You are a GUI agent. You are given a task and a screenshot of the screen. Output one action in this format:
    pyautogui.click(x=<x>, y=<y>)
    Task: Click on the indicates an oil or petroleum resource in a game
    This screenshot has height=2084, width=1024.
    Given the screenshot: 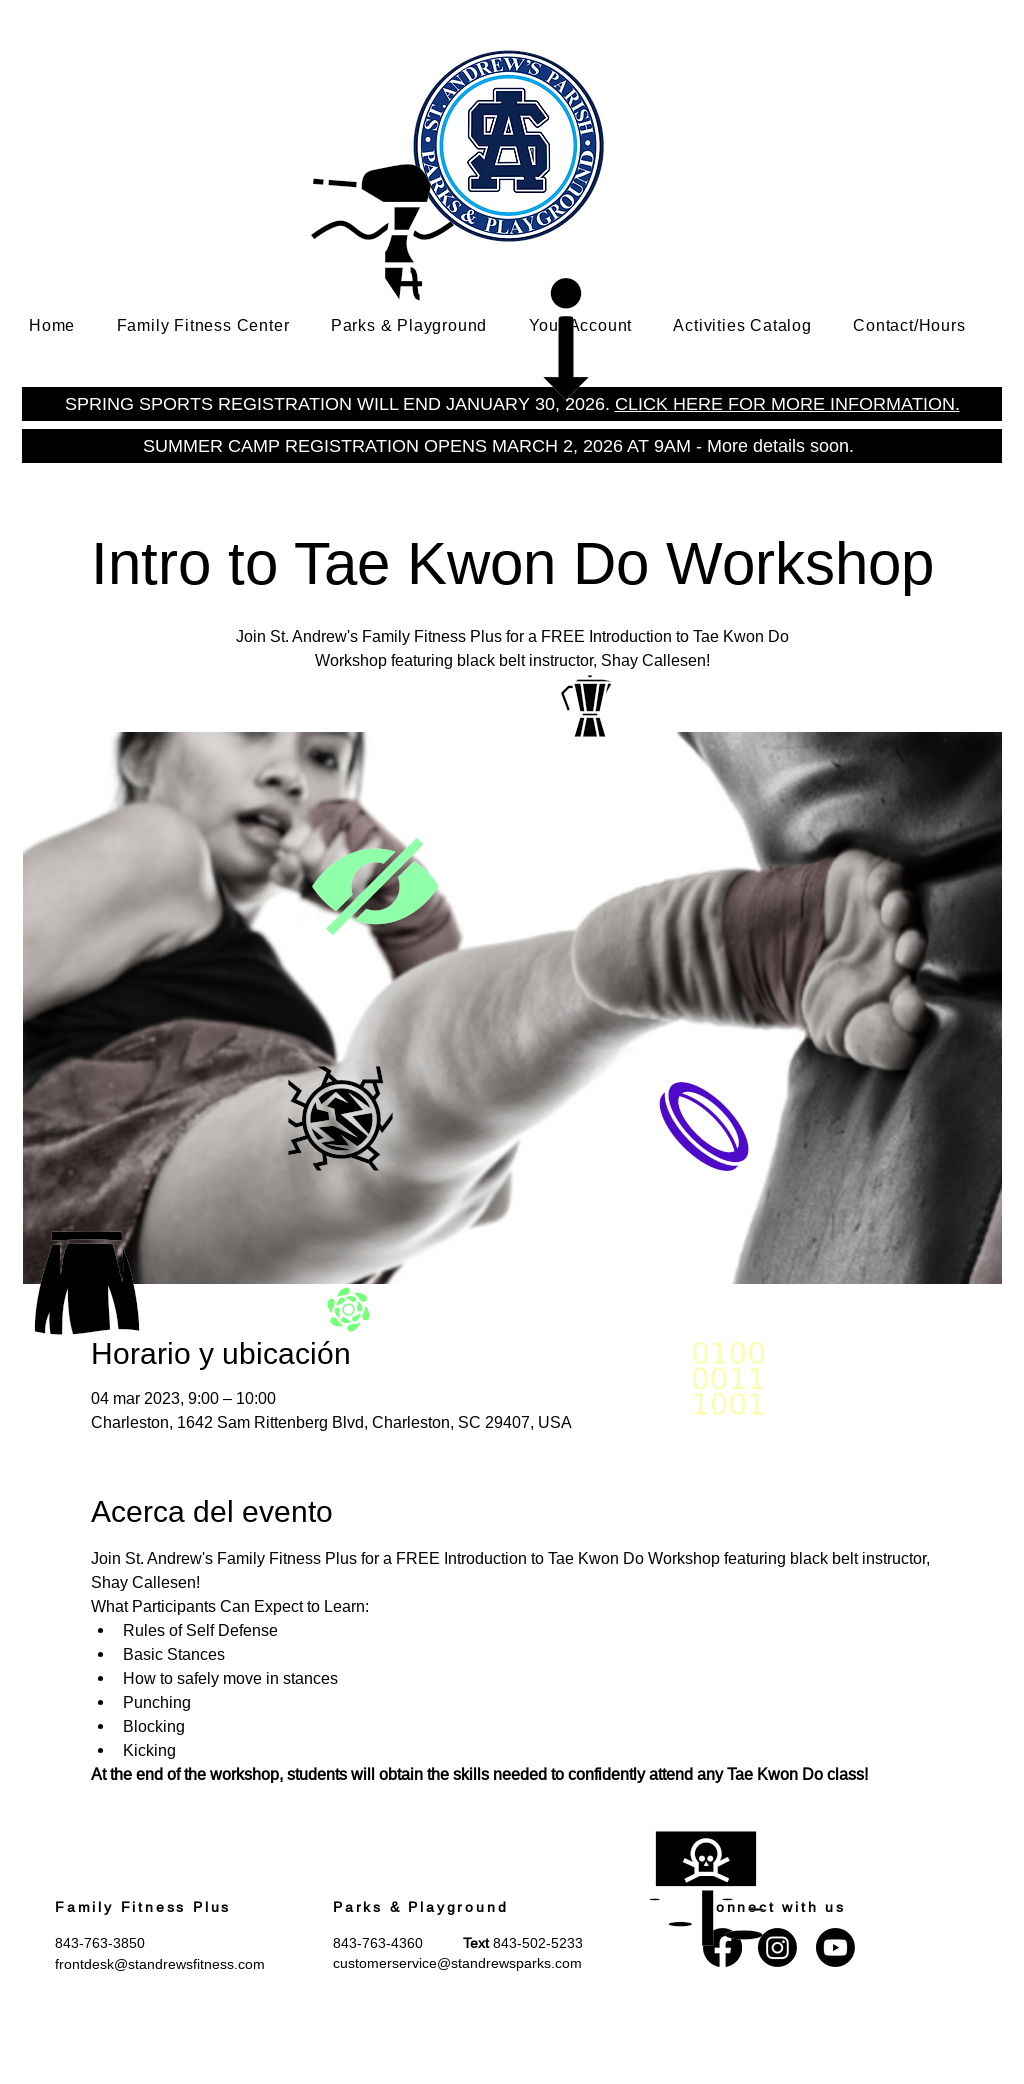 What is the action you would take?
    pyautogui.click(x=348, y=1309)
    